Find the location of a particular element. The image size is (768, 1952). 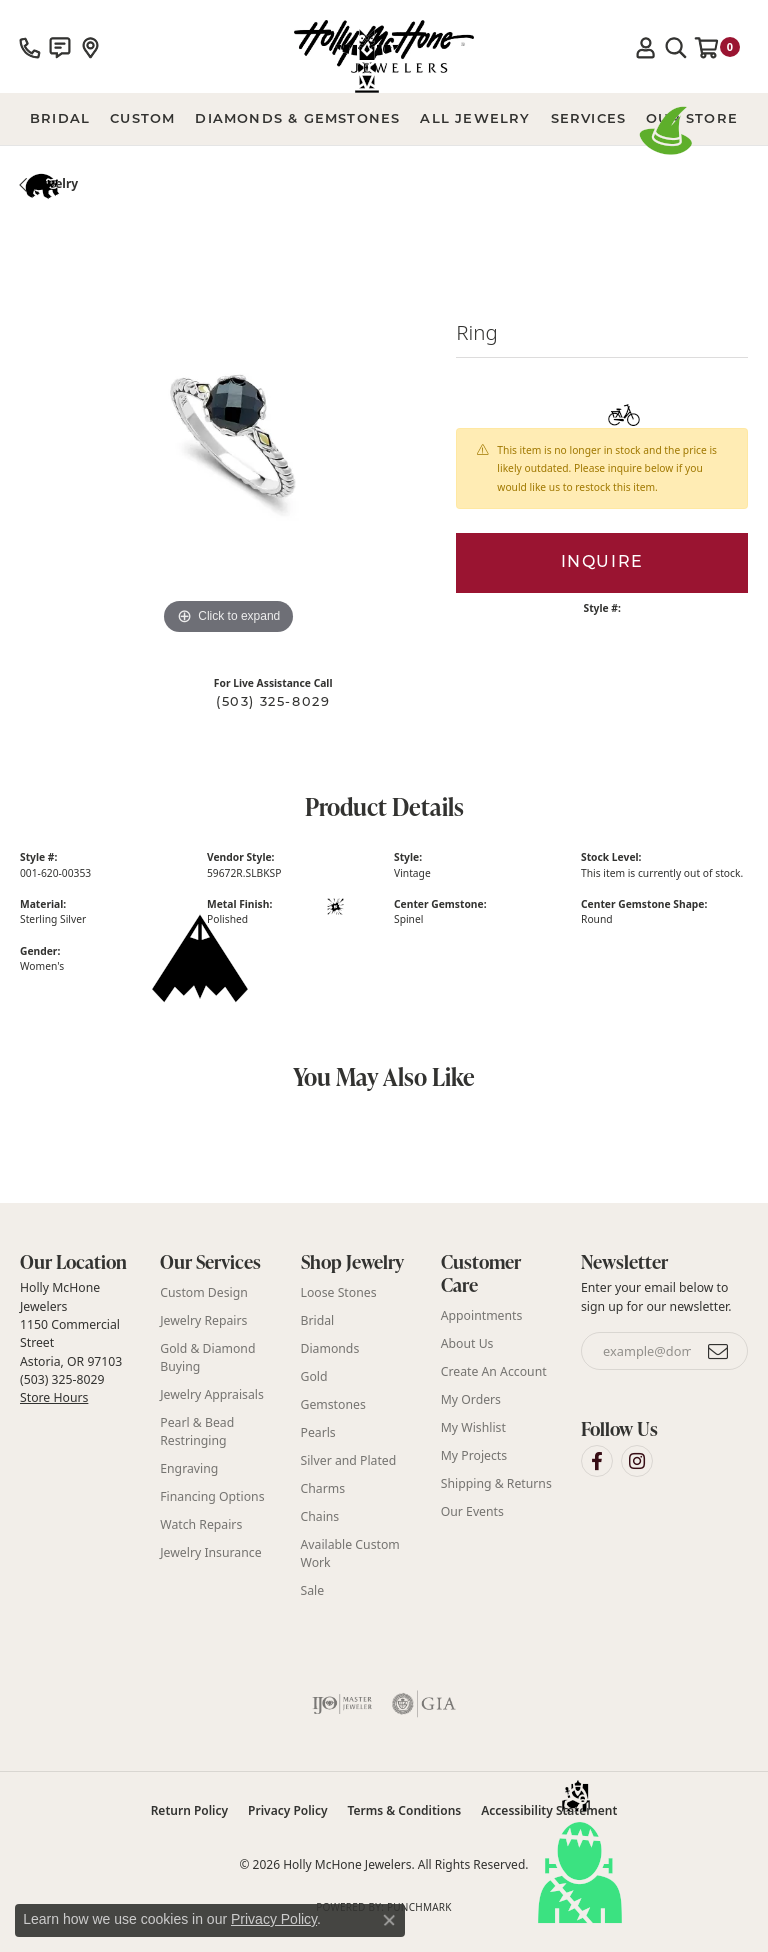

trigger an explosion or blast effect is located at coordinates (335, 906).